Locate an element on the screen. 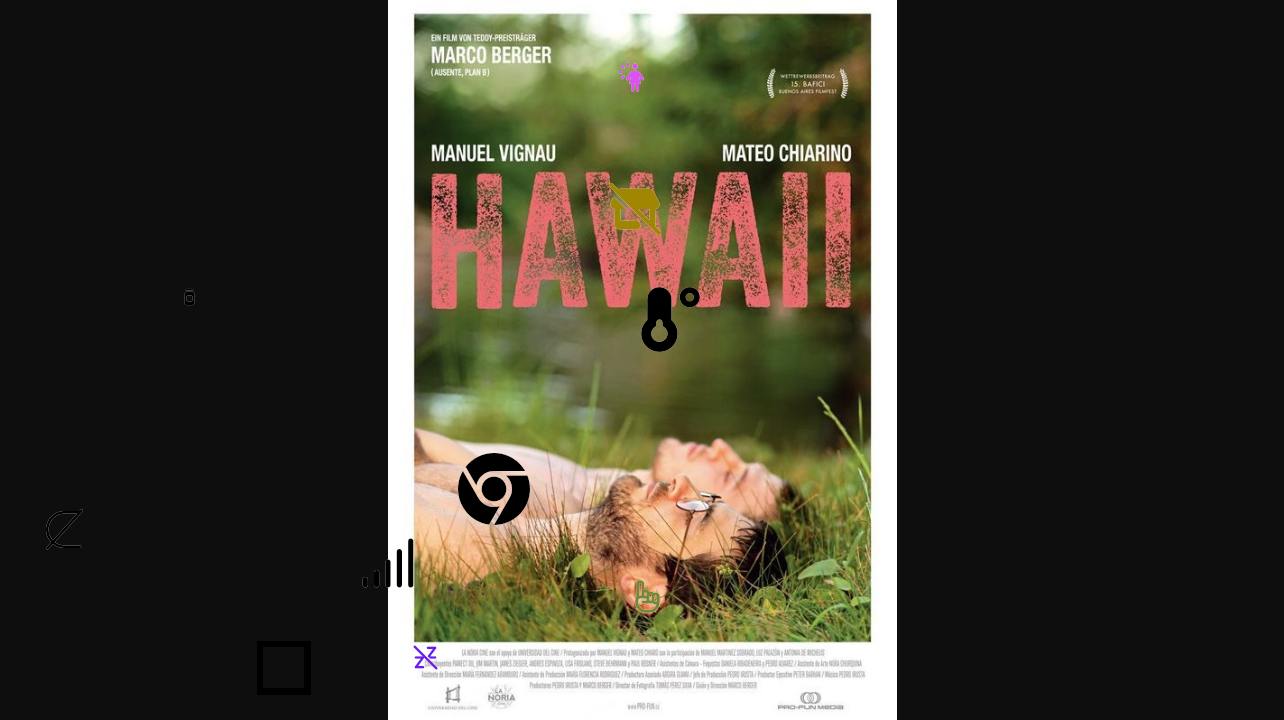  disable sleep mode is located at coordinates (425, 657).